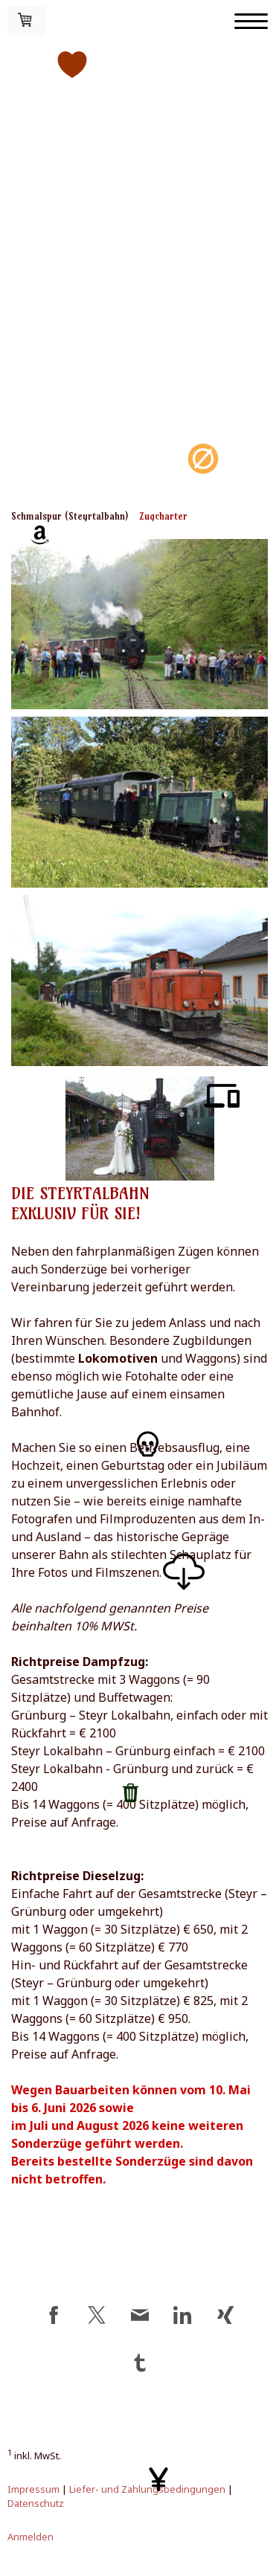 This screenshot has height=2576, width=279. Describe the element at coordinates (158, 2479) in the screenshot. I see `view price in japanese yen` at that location.